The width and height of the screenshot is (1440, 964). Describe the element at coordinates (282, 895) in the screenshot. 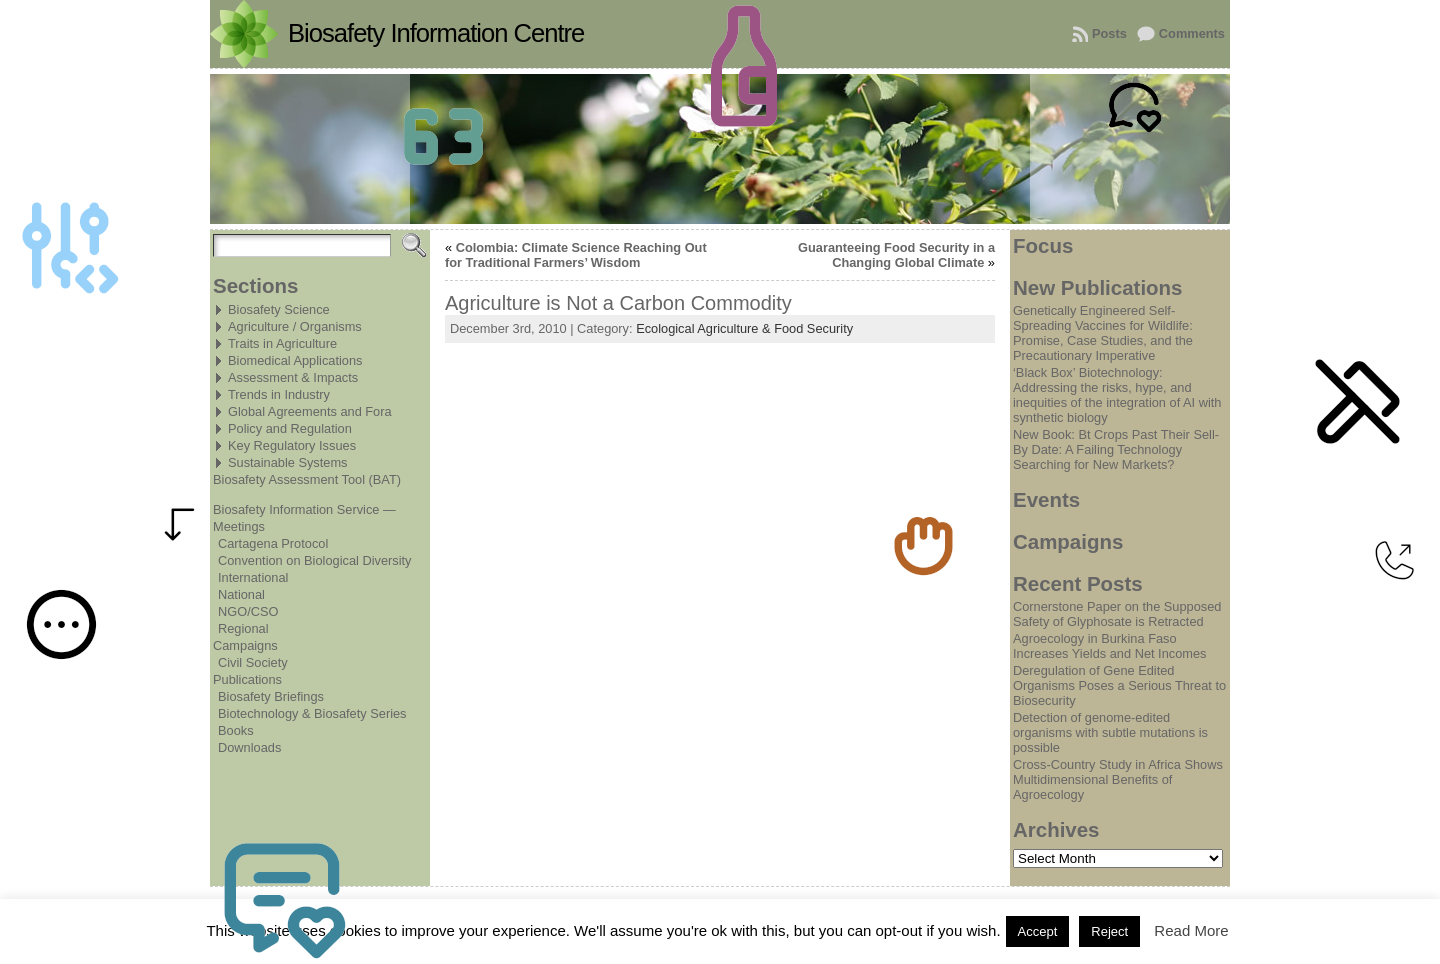

I see `view liked or favorited messages` at that location.